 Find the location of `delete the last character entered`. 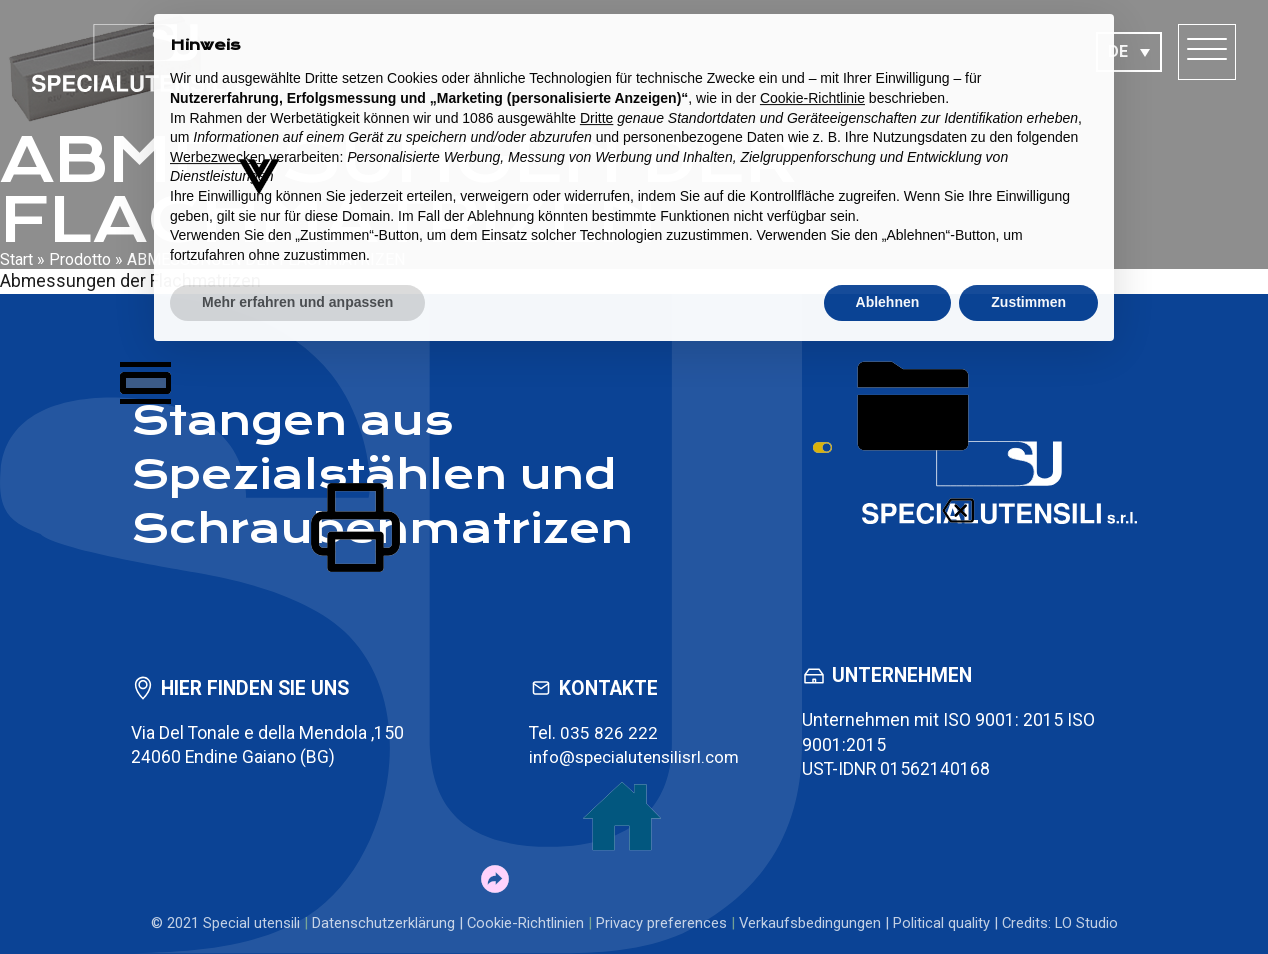

delete the last character entered is located at coordinates (959, 510).